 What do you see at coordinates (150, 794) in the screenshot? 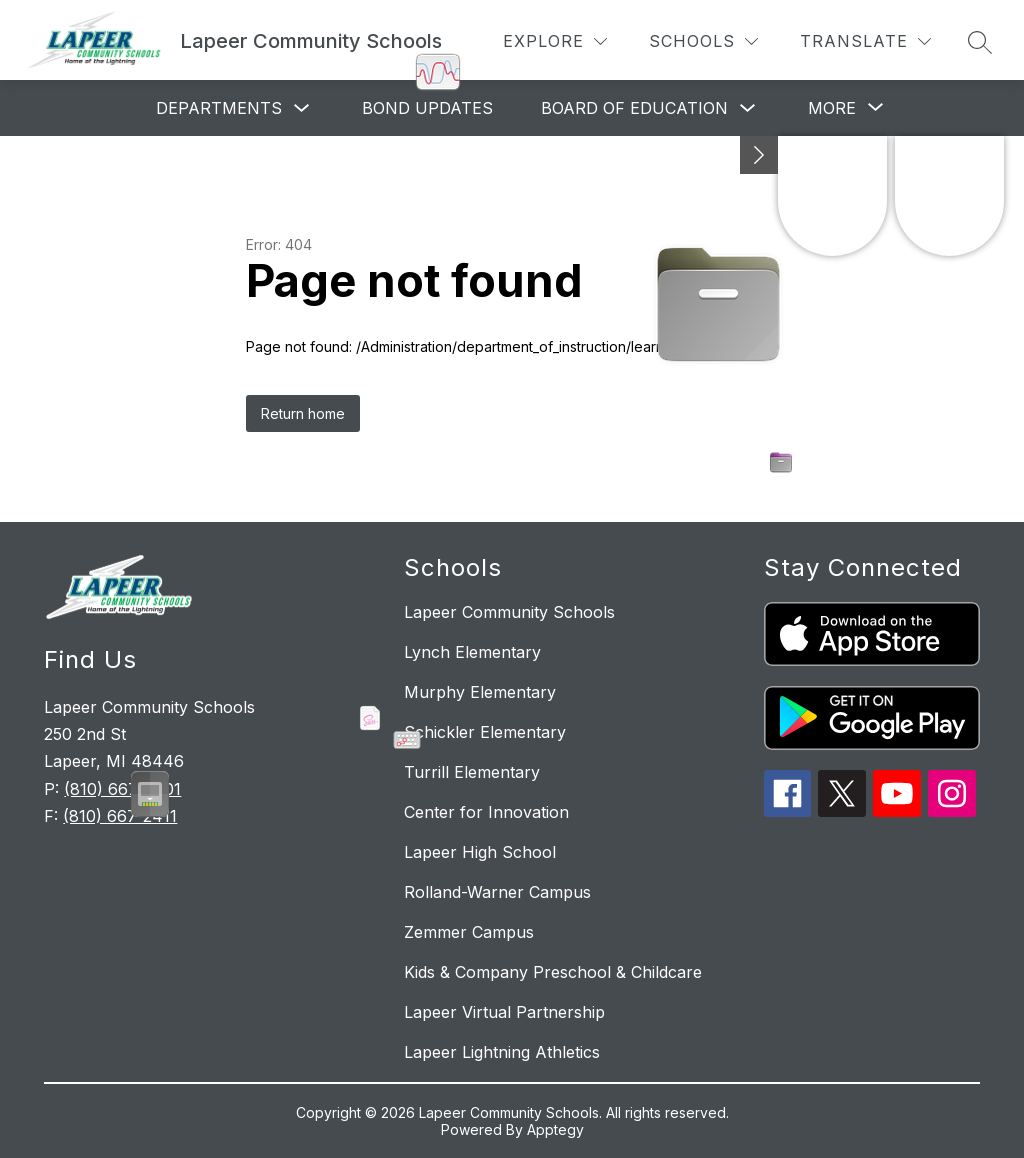
I see `a sega genesis ROM file` at bounding box center [150, 794].